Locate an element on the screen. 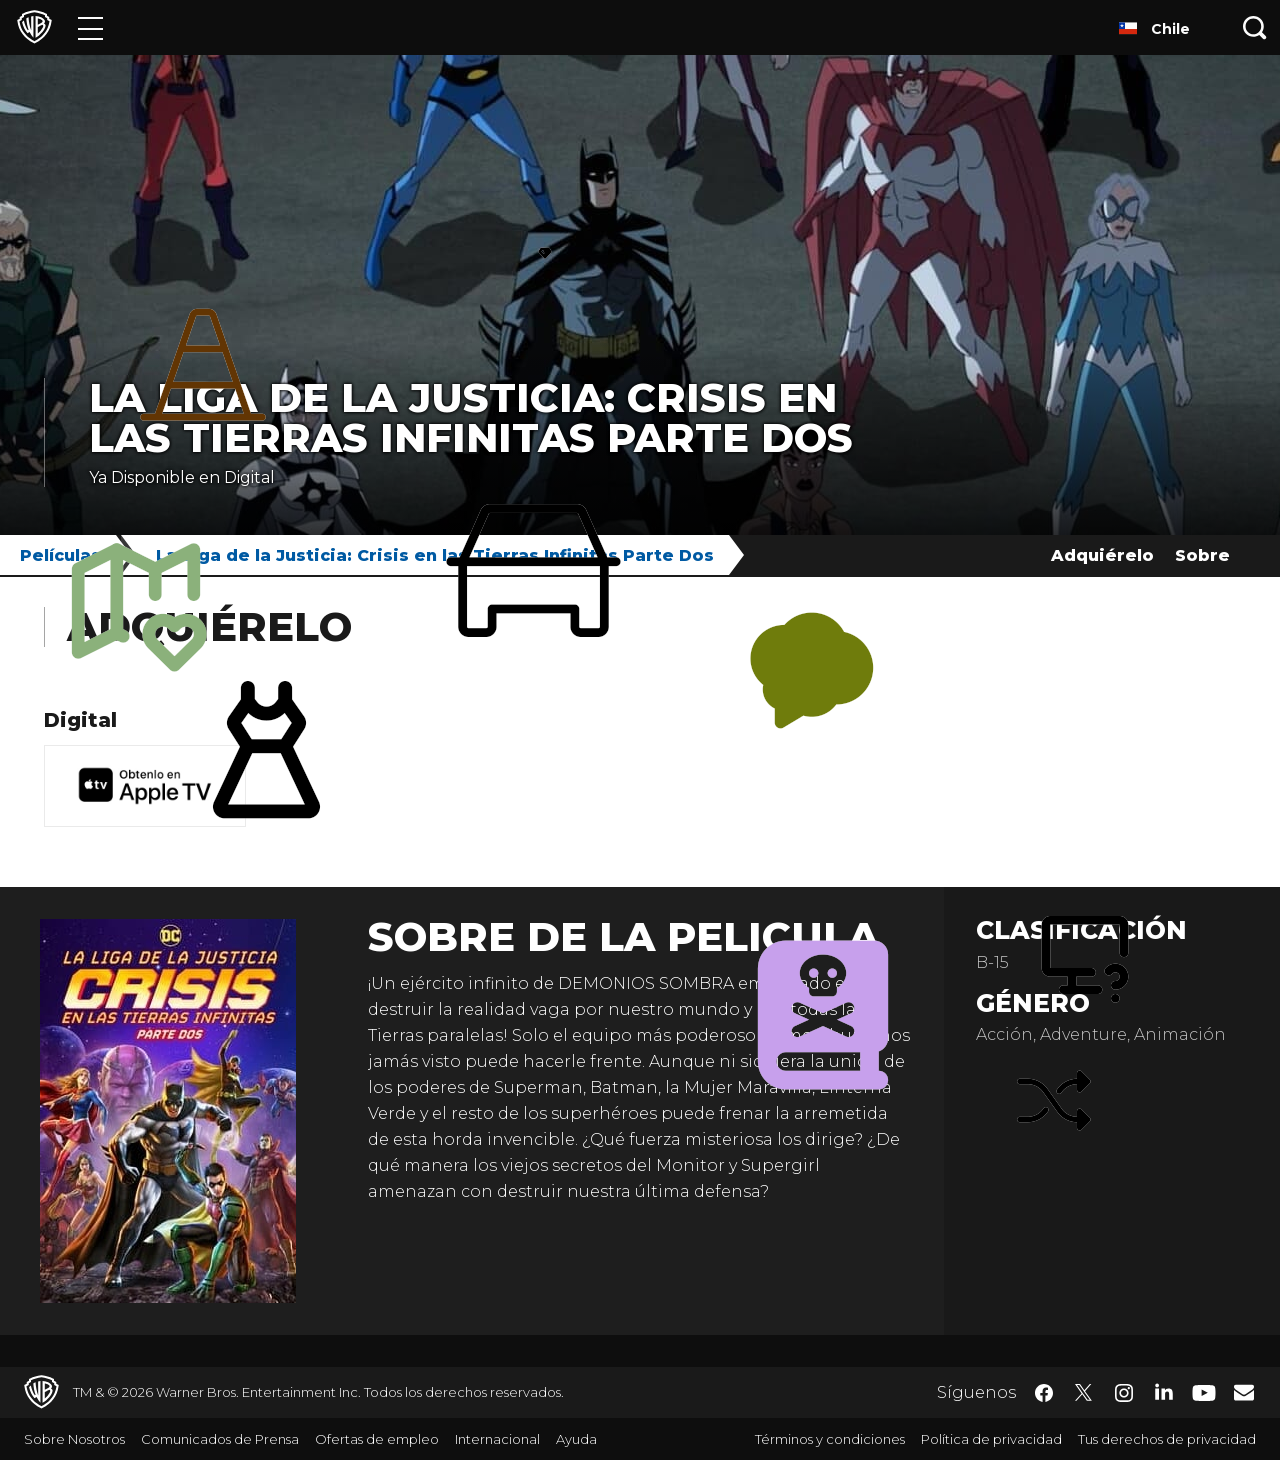  indicates premium or pro membership status is located at coordinates (545, 253).